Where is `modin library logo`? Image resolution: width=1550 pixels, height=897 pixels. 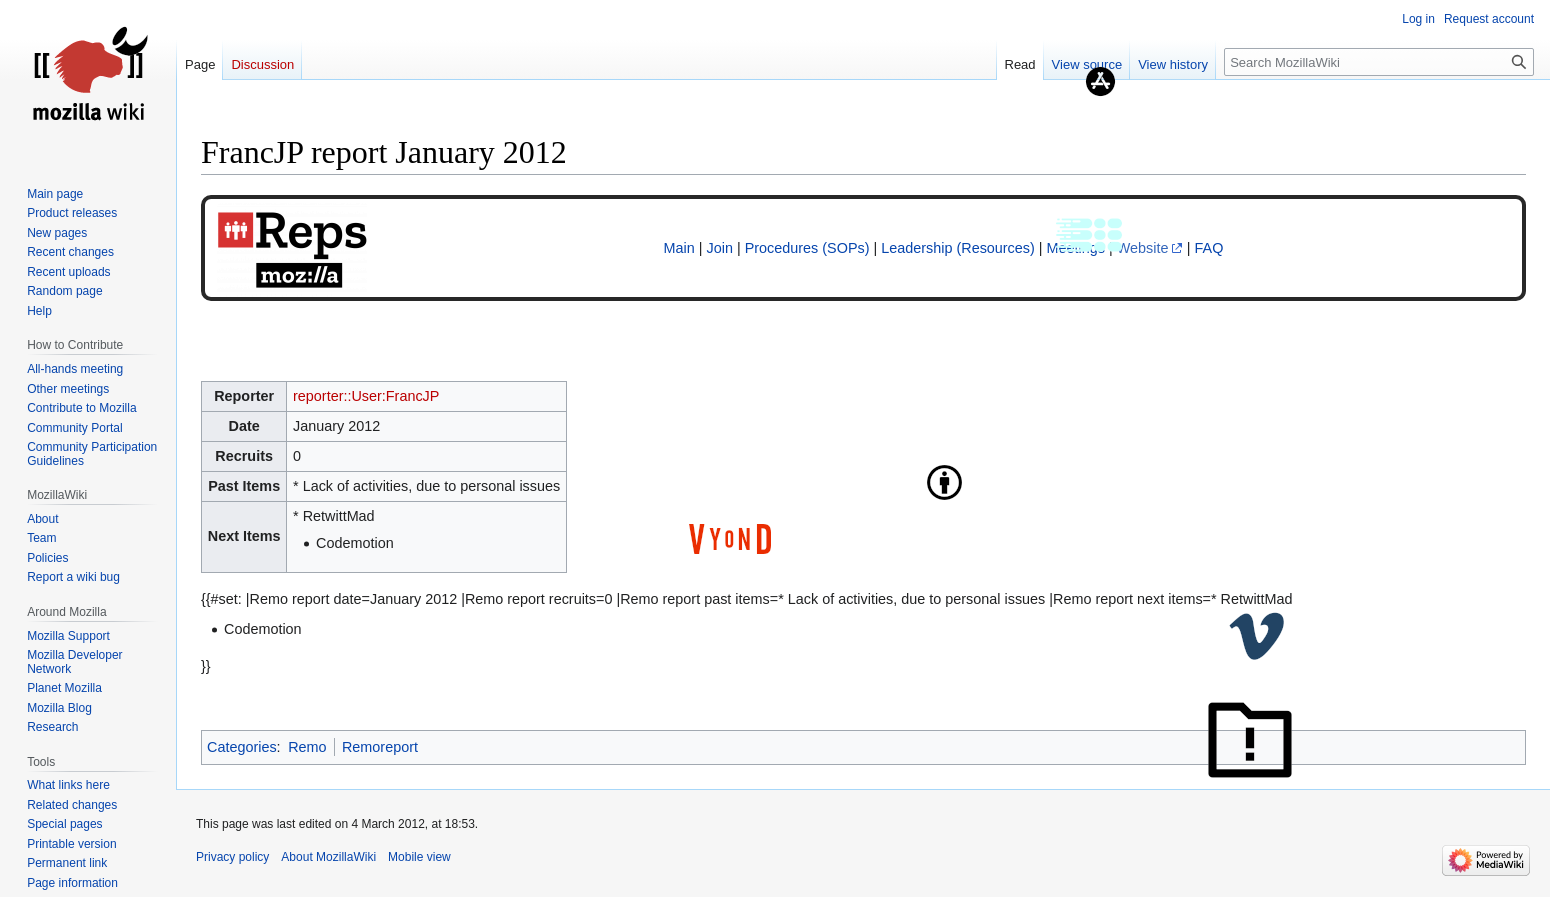 modin library logo is located at coordinates (1089, 235).